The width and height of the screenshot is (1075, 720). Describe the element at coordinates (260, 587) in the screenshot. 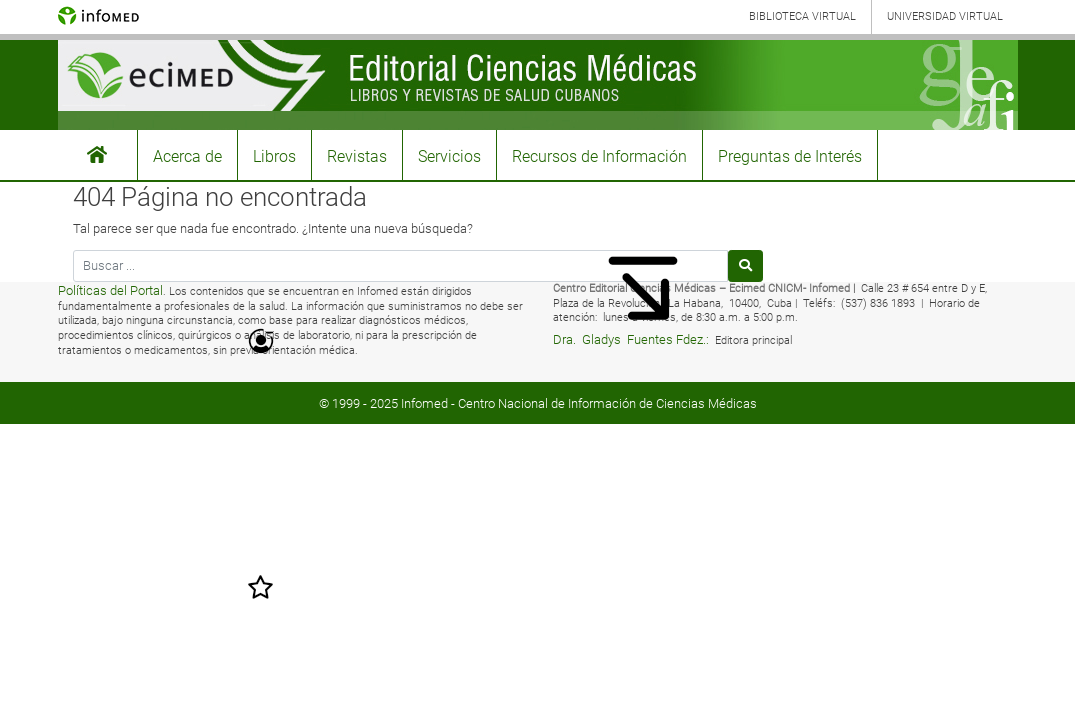

I see `add to favorites` at that location.